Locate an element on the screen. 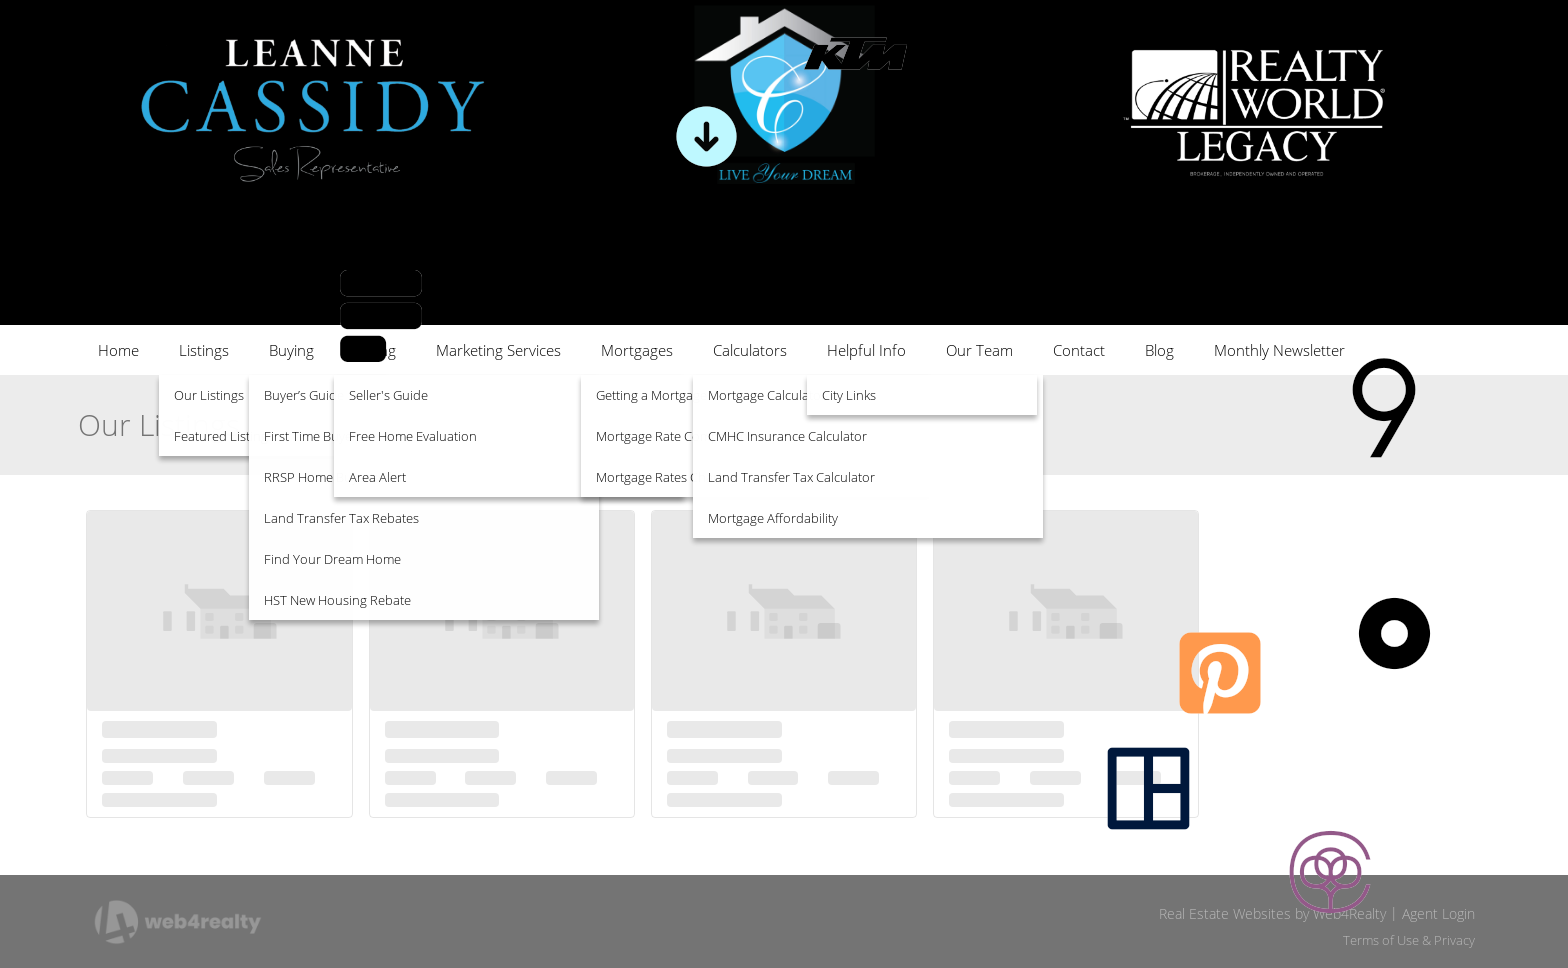 This screenshot has height=968, width=1568. KTM brand logo is located at coordinates (855, 53).